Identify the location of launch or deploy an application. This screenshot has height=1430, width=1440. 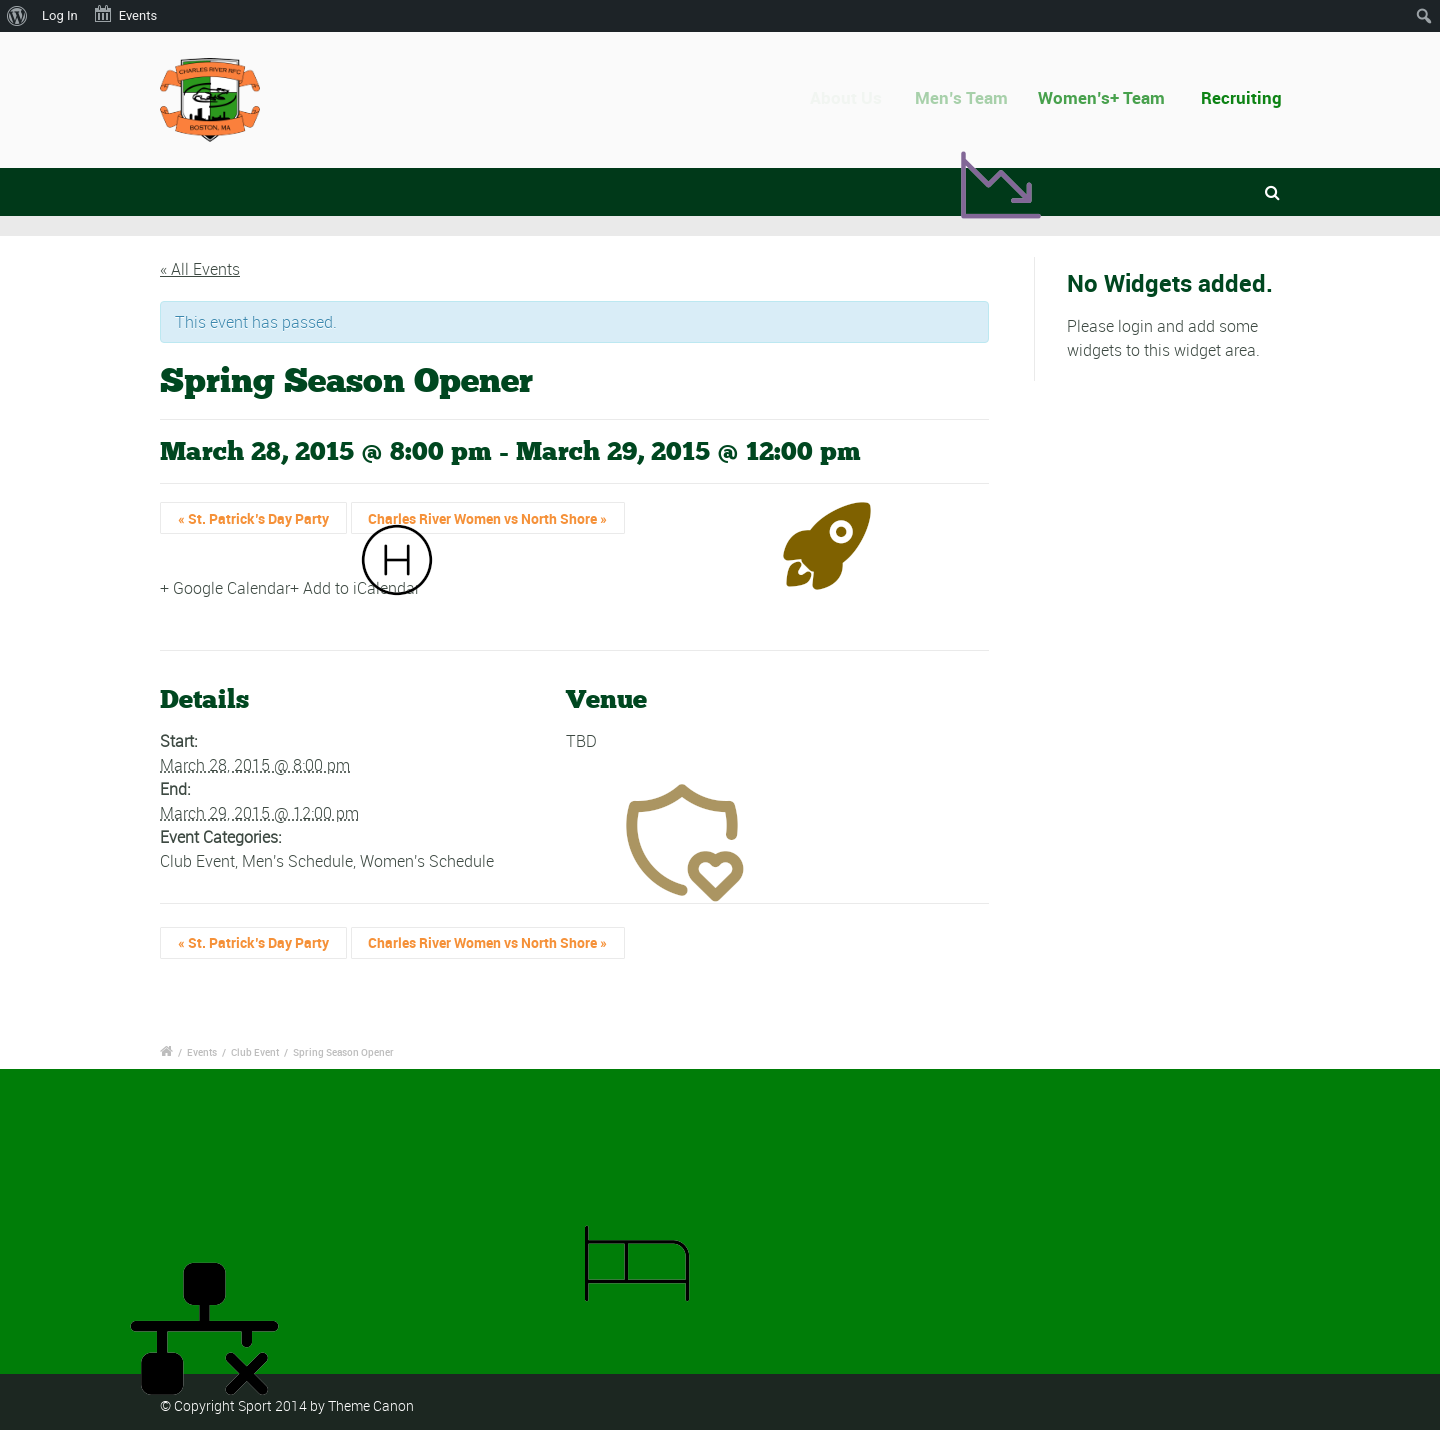
(827, 546).